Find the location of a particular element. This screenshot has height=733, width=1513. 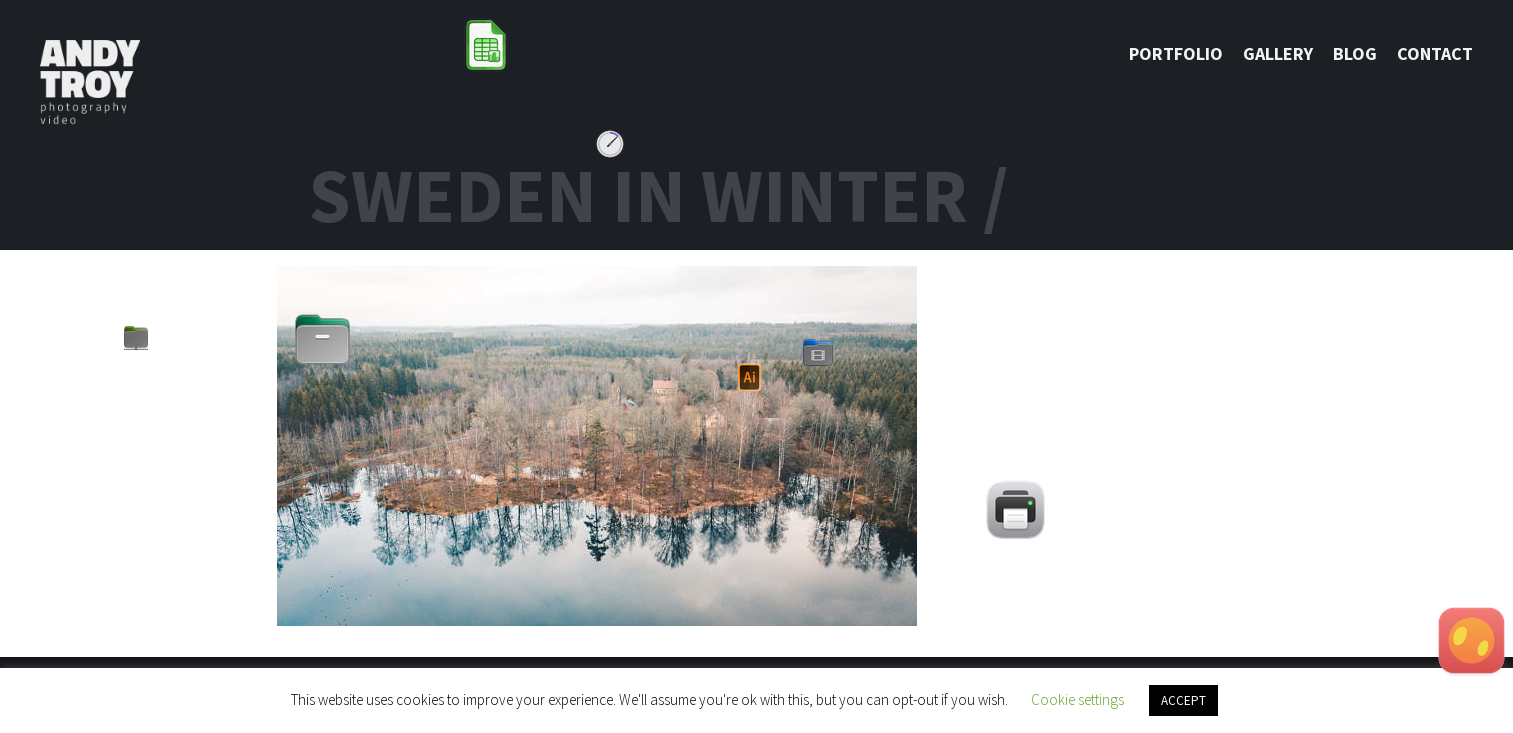

open your videos folder is located at coordinates (818, 352).